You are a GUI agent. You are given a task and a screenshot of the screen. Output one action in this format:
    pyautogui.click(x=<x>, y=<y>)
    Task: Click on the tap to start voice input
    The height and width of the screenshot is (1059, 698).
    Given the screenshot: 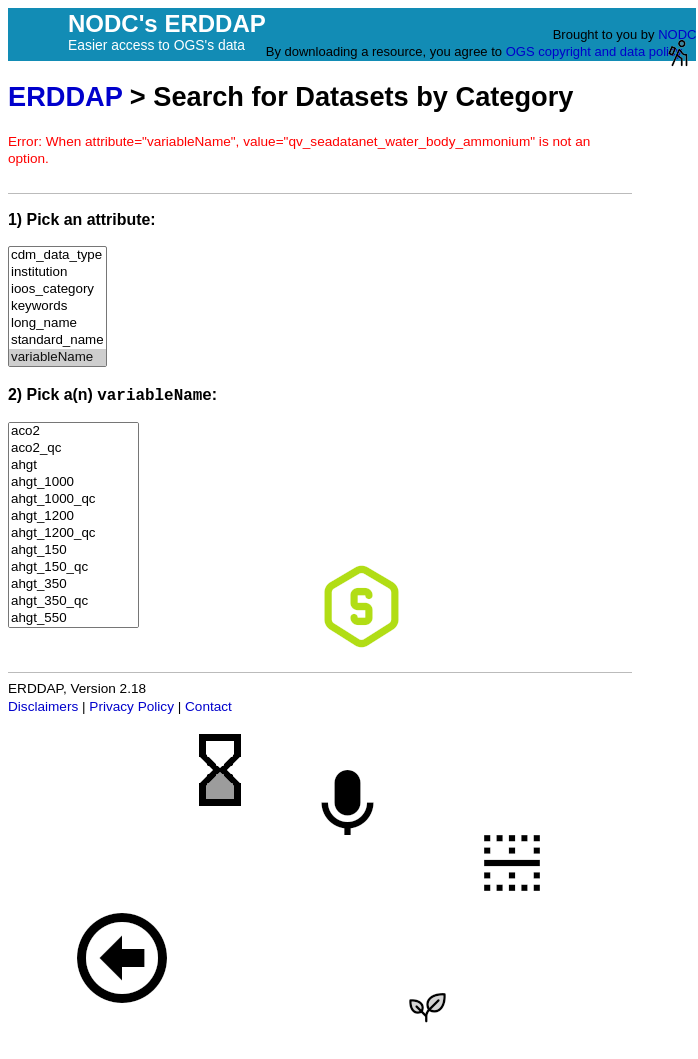 What is the action you would take?
    pyautogui.click(x=347, y=802)
    